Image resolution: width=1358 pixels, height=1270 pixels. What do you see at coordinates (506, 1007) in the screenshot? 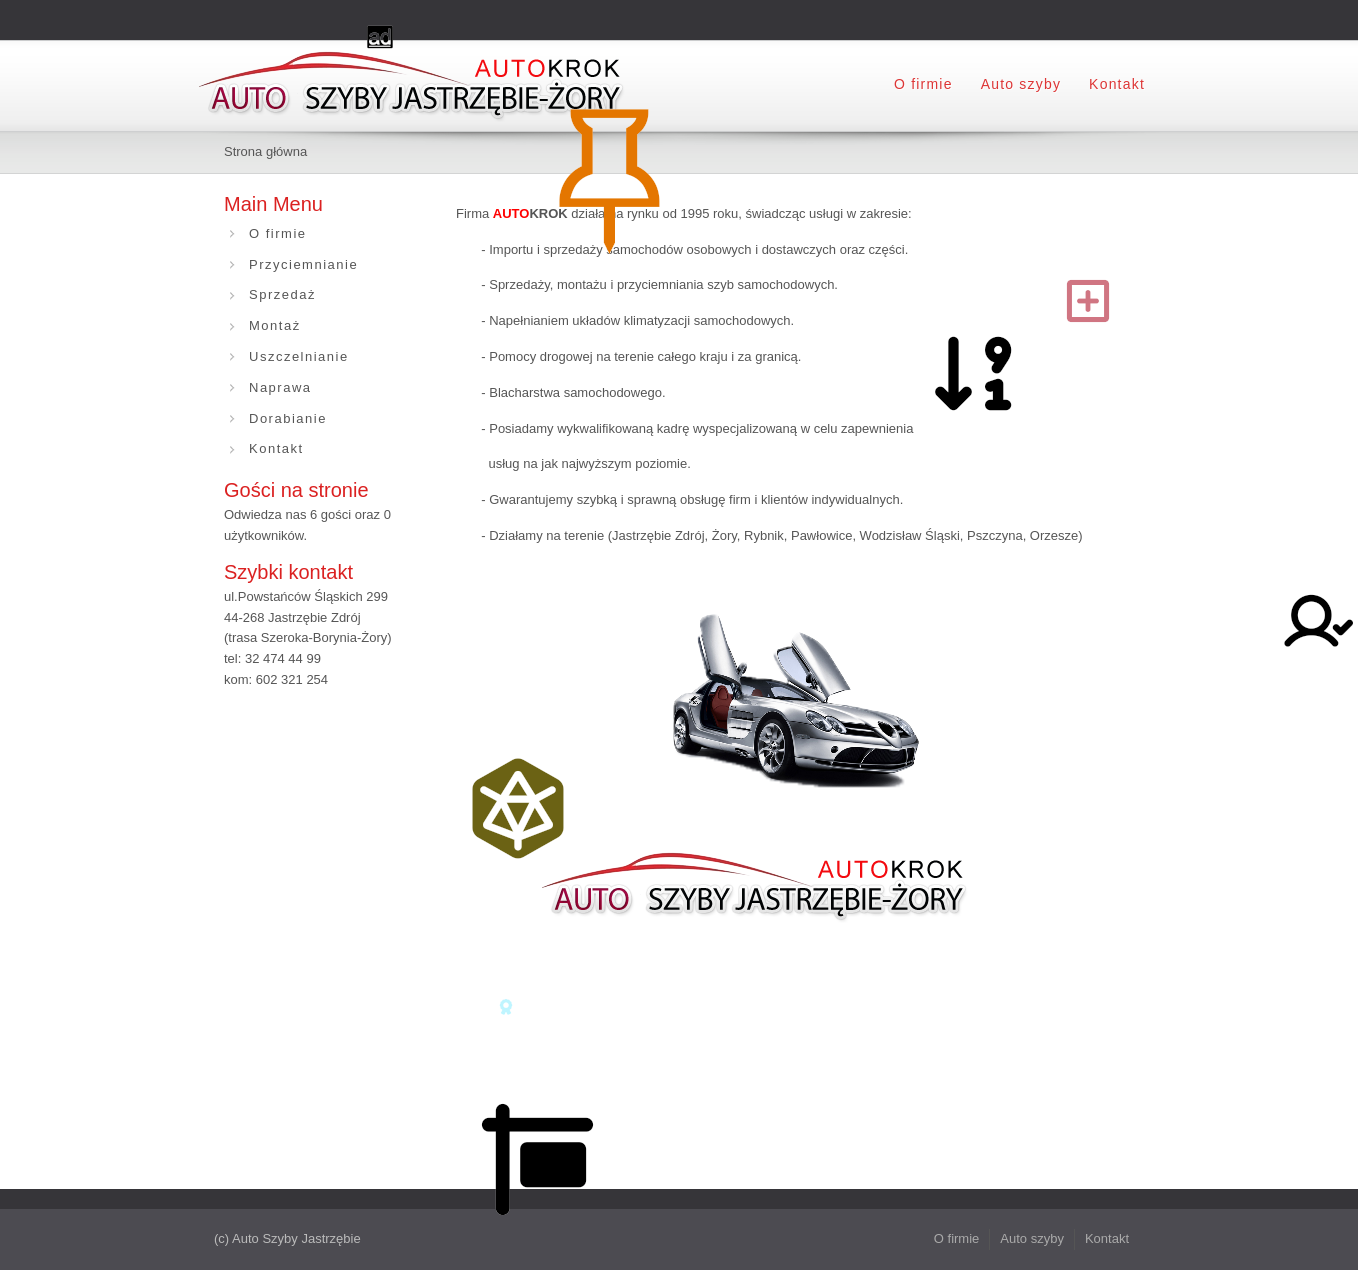
I see `view achievements or awards` at bounding box center [506, 1007].